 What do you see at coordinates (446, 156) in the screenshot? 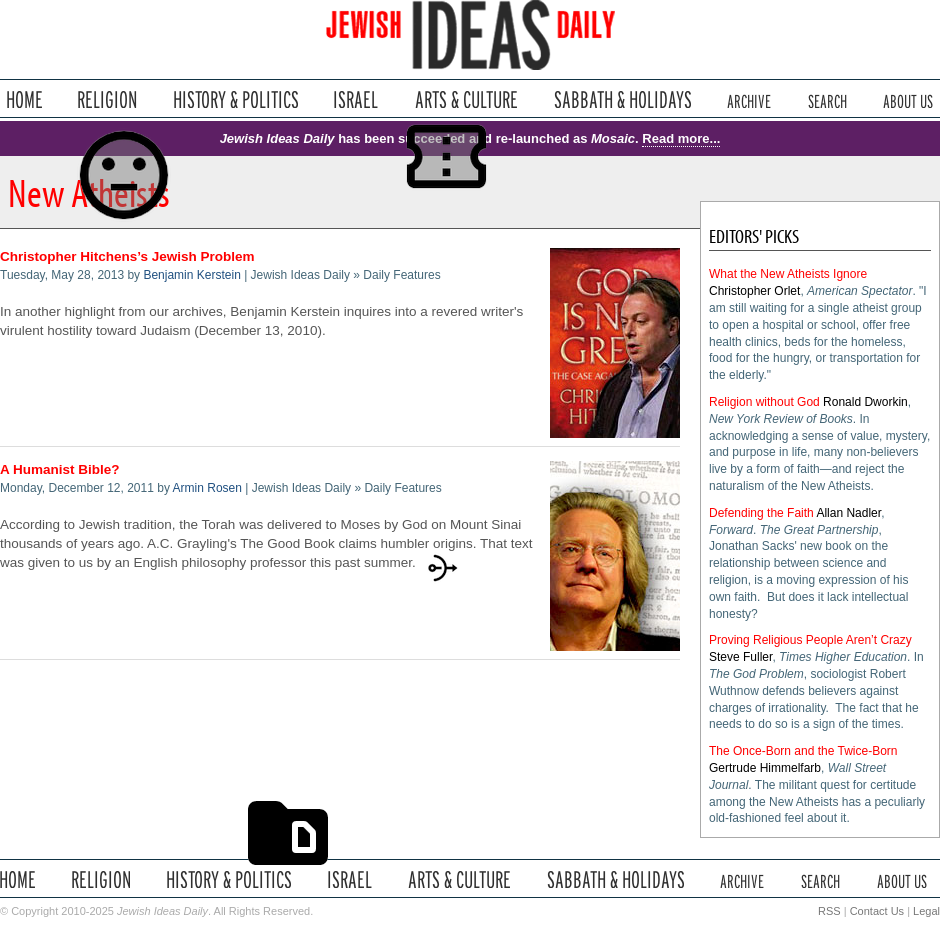
I see `view your tickets or passes` at bounding box center [446, 156].